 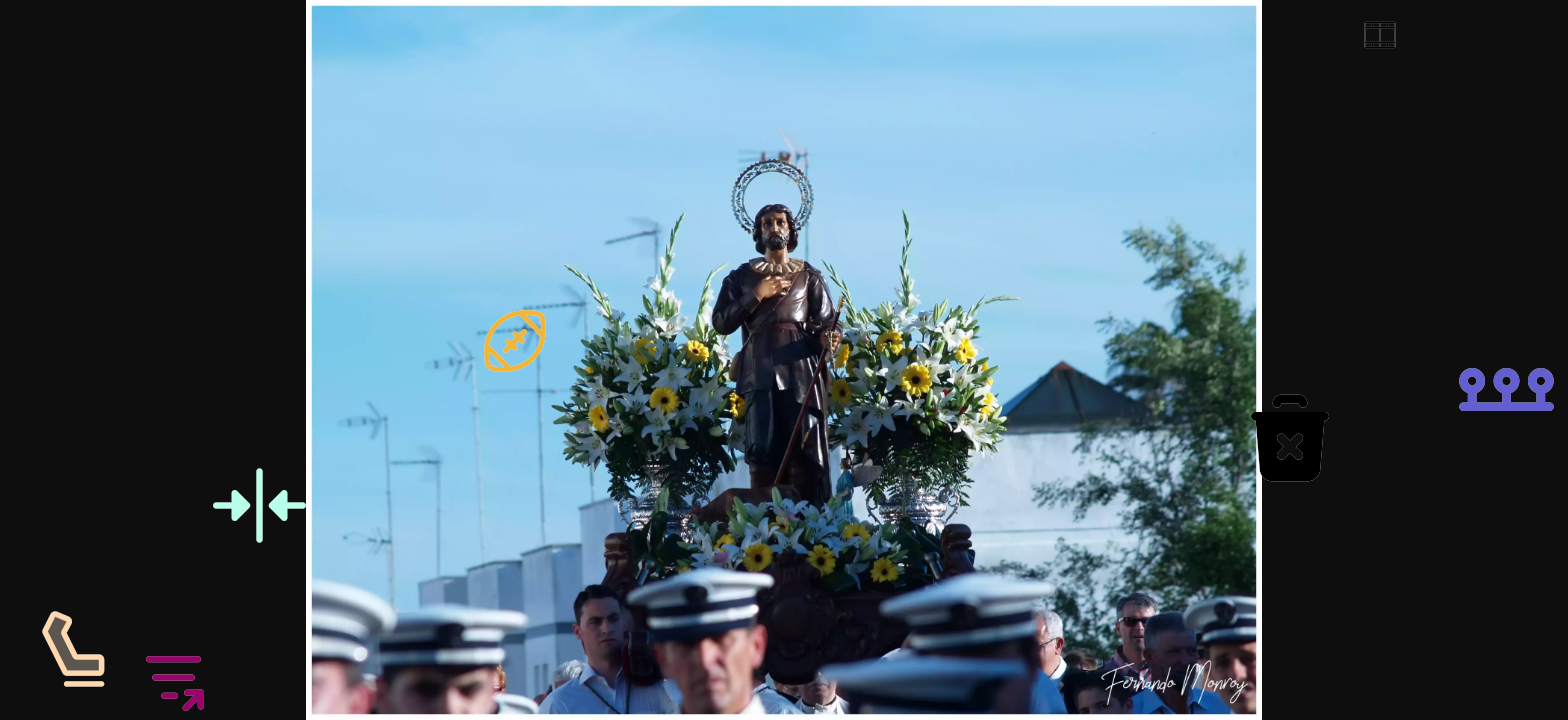 I want to click on collapse or minimize horizontal spacing, so click(x=259, y=505).